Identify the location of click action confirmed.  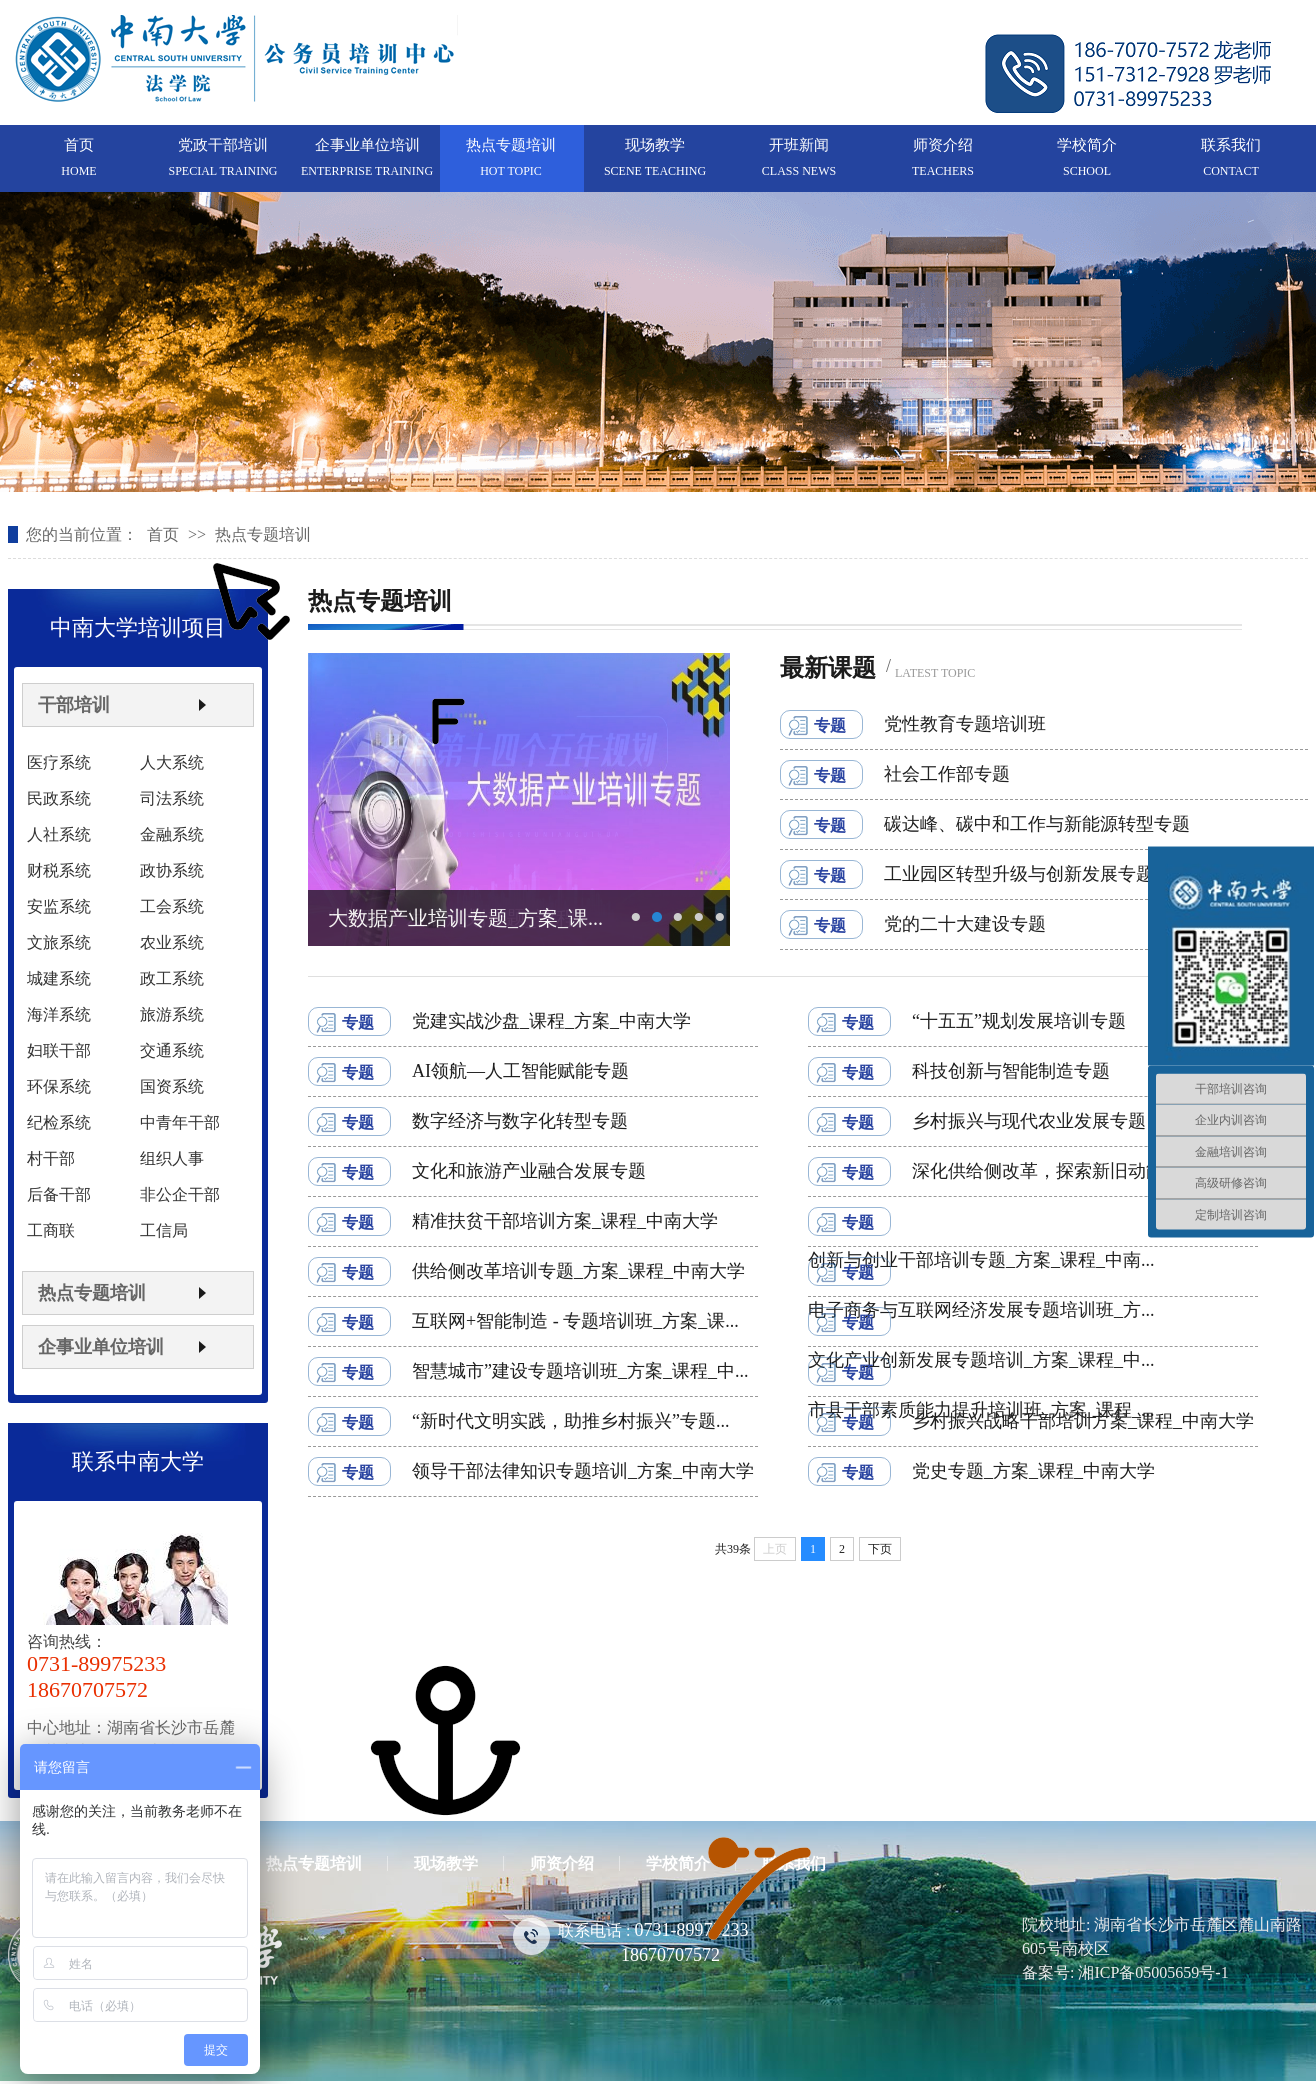
(249, 599).